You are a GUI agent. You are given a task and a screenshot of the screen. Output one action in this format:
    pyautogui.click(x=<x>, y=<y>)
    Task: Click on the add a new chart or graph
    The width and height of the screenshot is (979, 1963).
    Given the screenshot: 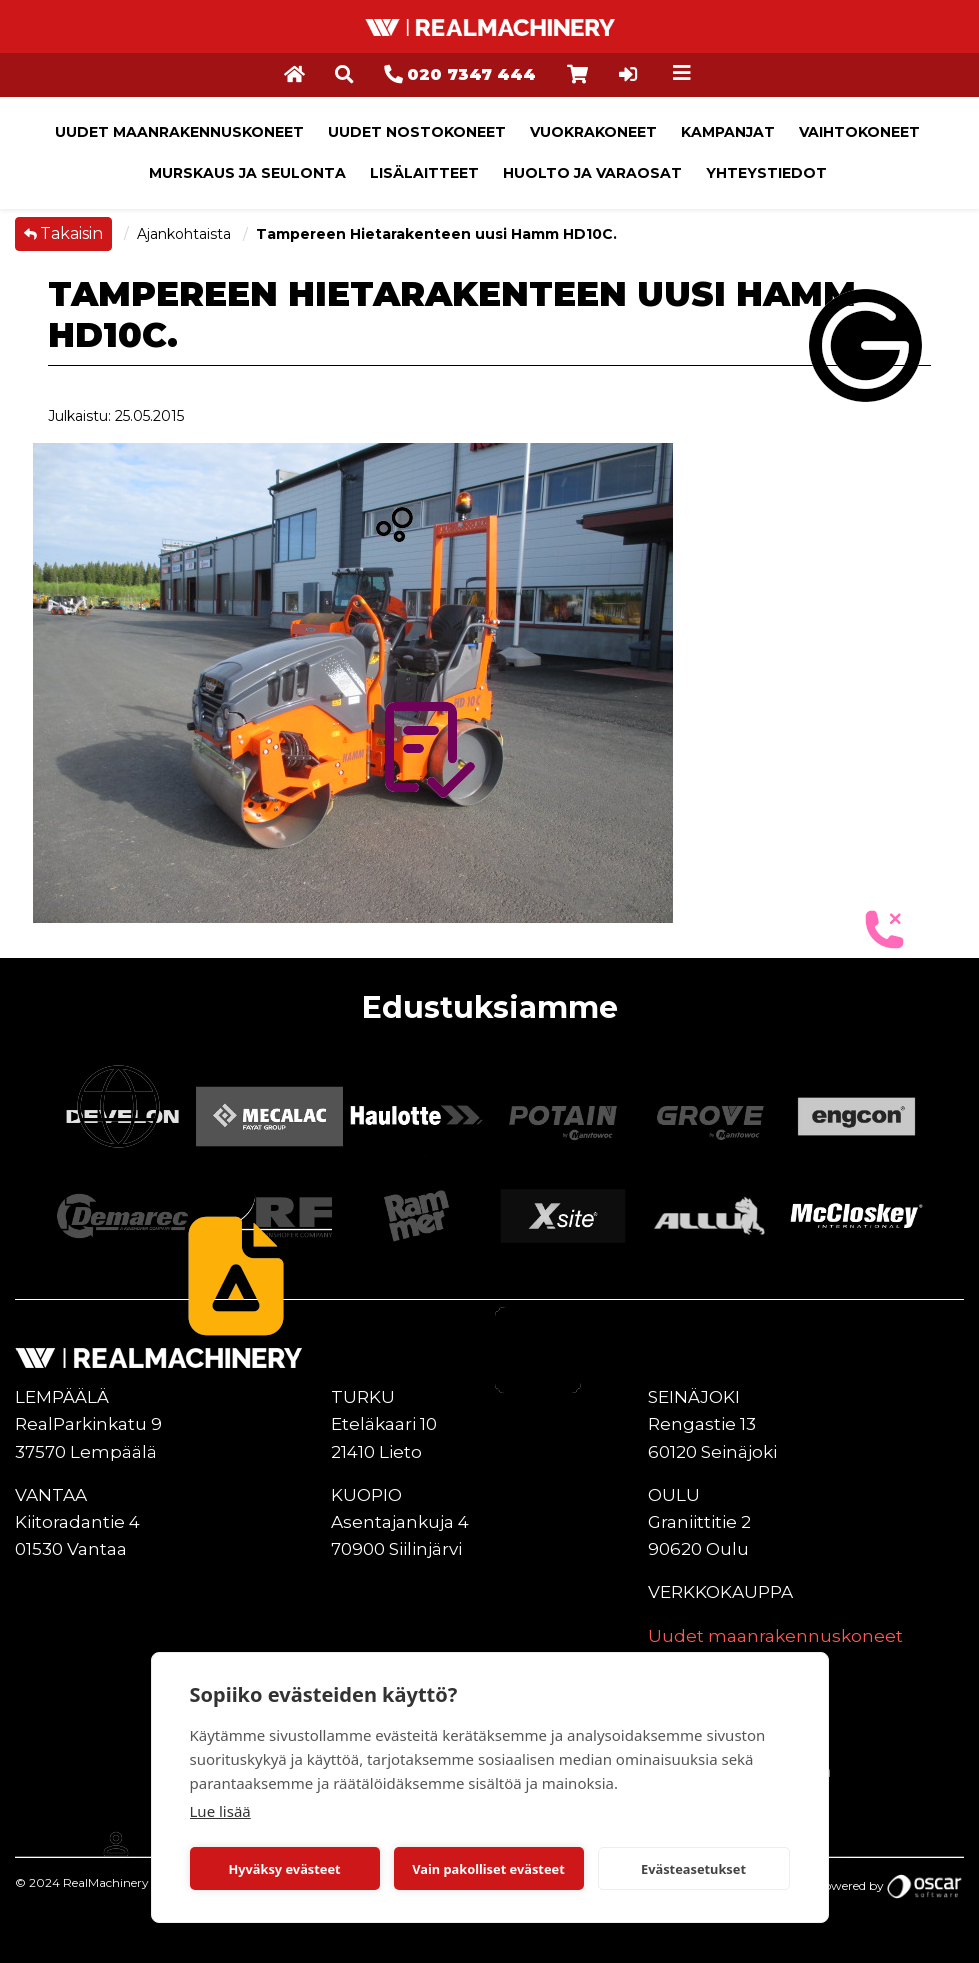 What is the action you would take?
    pyautogui.click(x=538, y=1350)
    